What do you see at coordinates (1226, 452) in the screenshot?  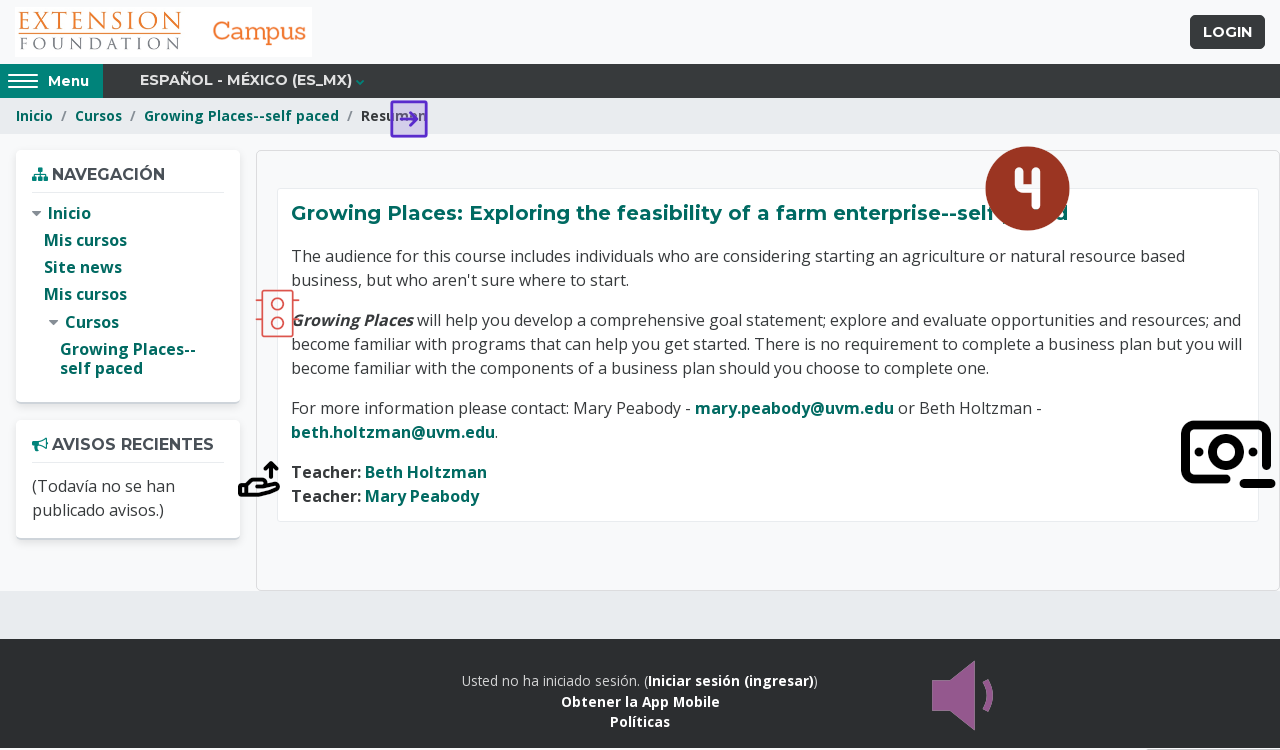 I see `subtract funds or reduce balance` at bounding box center [1226, 452].